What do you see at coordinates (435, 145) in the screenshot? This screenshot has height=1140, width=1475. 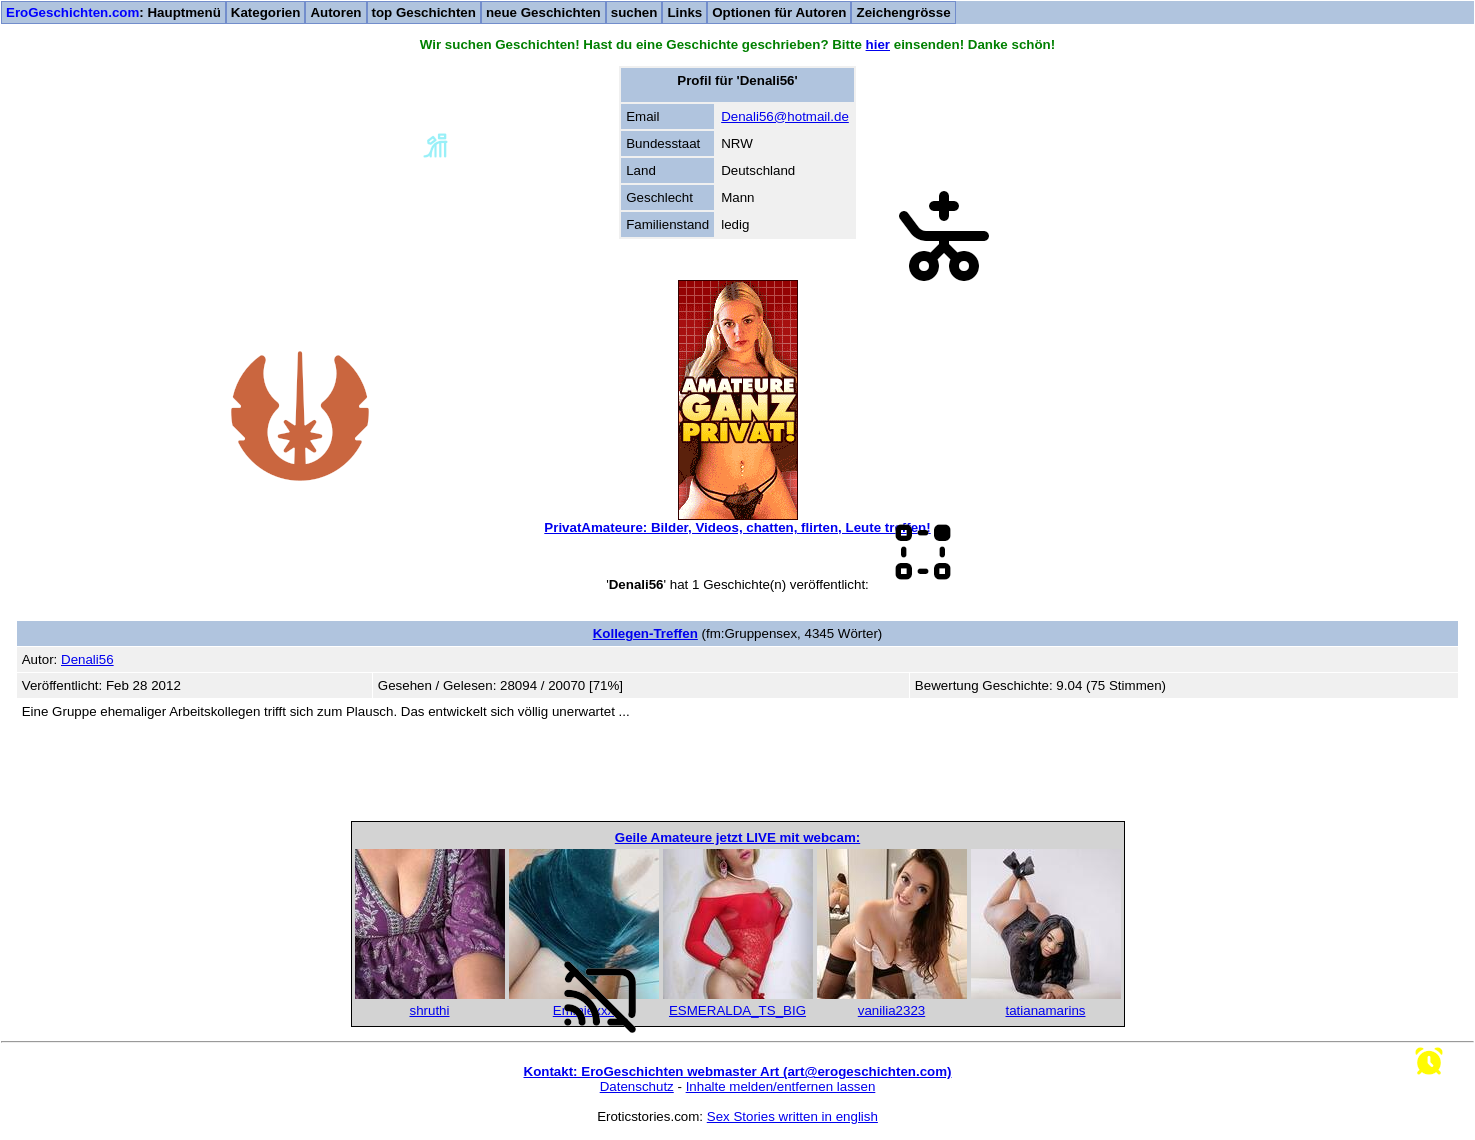 I see `browse amusement park attractions` at bounding box center [435, 145].